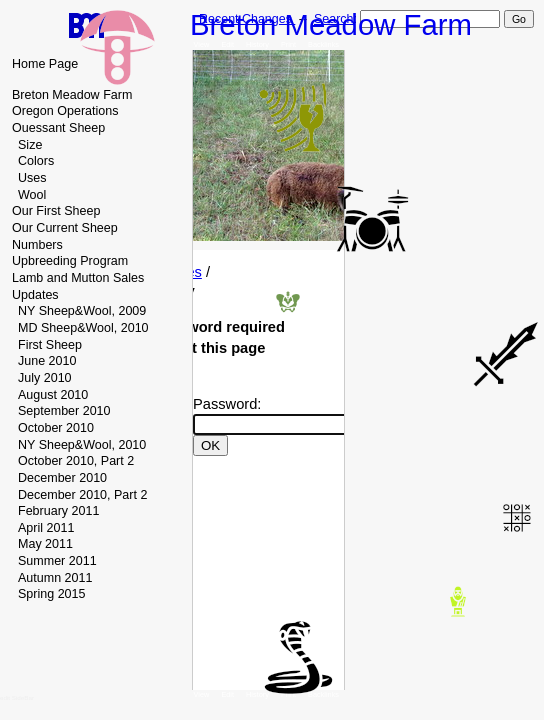 The height and width of the screenshot is (720, 544). Describe the element at coordinates (298, 657) in the screenshot. I see `cobra or snake character icon in a game interface` at that location.